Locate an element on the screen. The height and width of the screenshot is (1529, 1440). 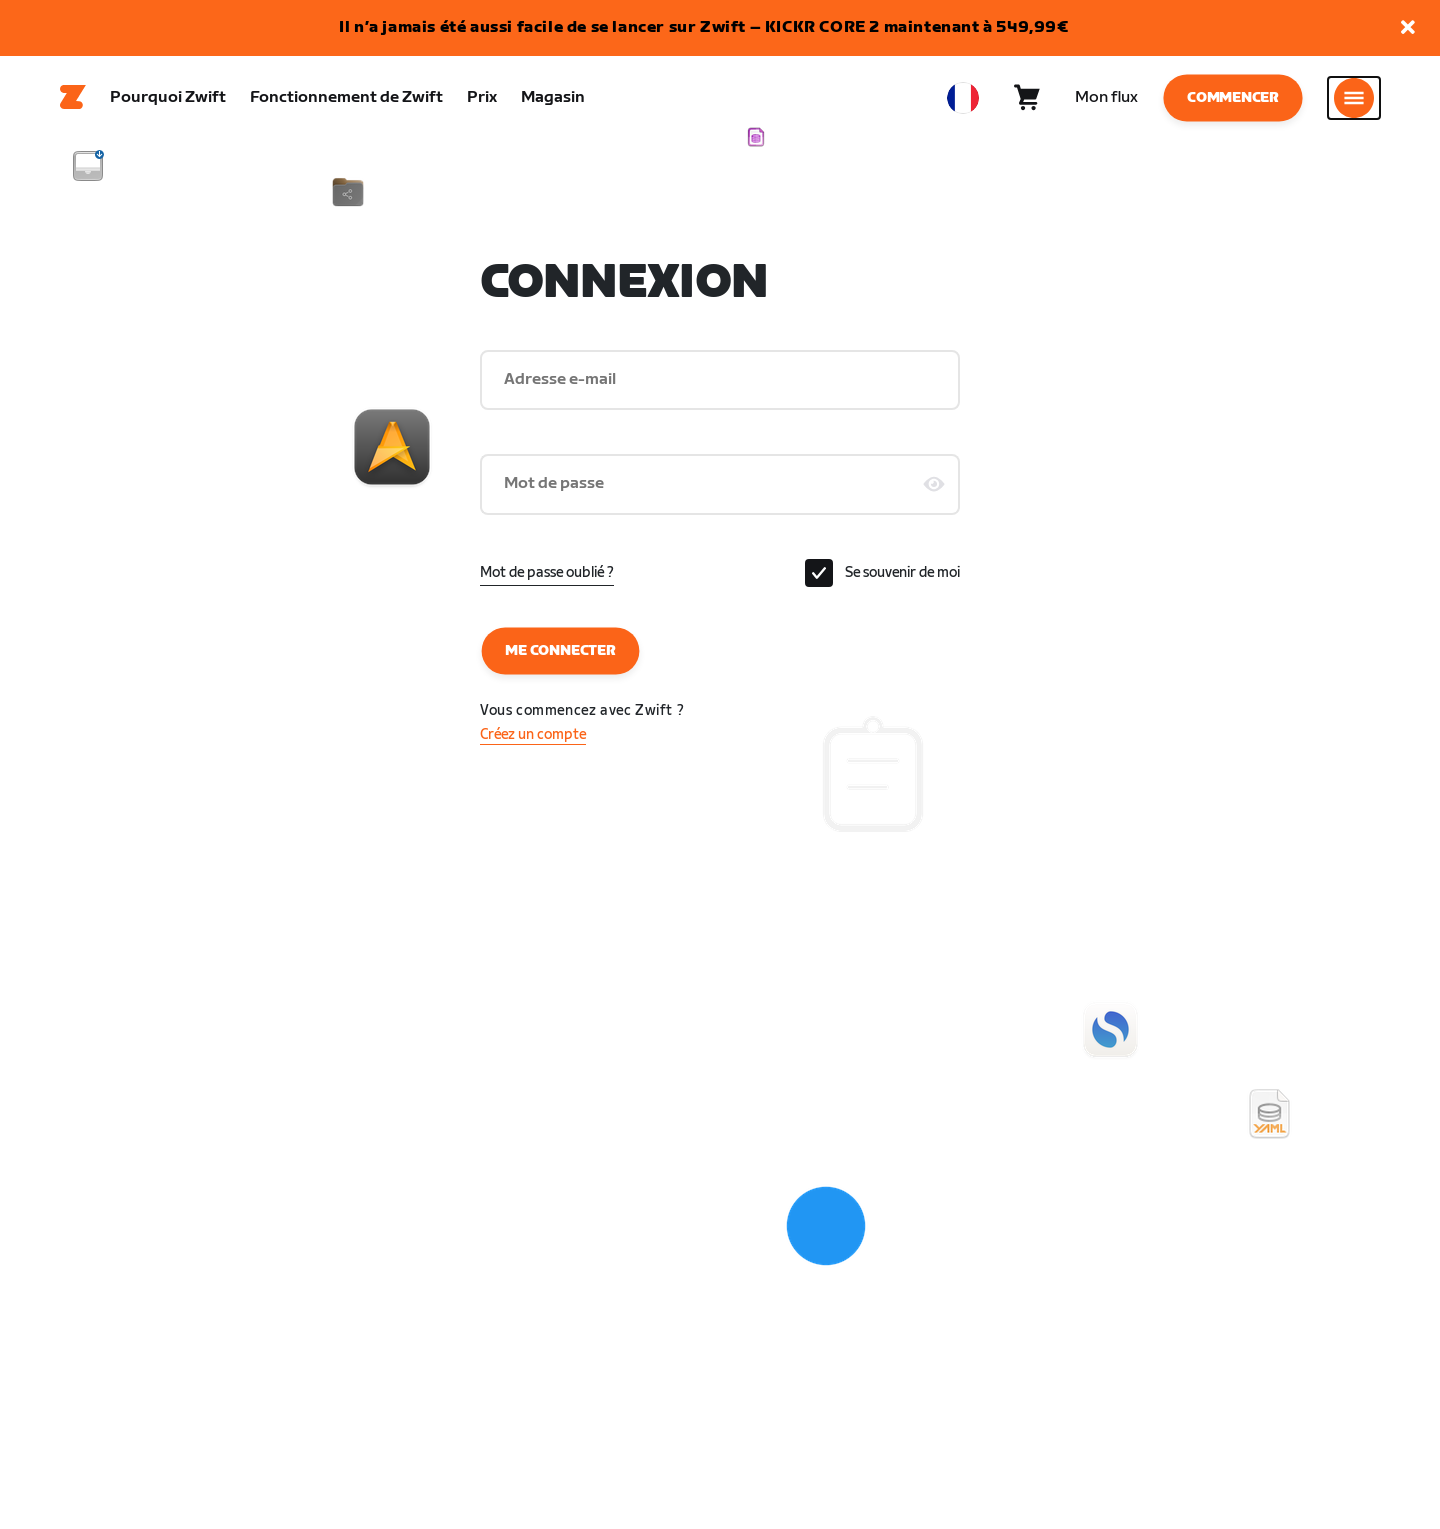
open your public shared folder is located at coordinates (348, 192).